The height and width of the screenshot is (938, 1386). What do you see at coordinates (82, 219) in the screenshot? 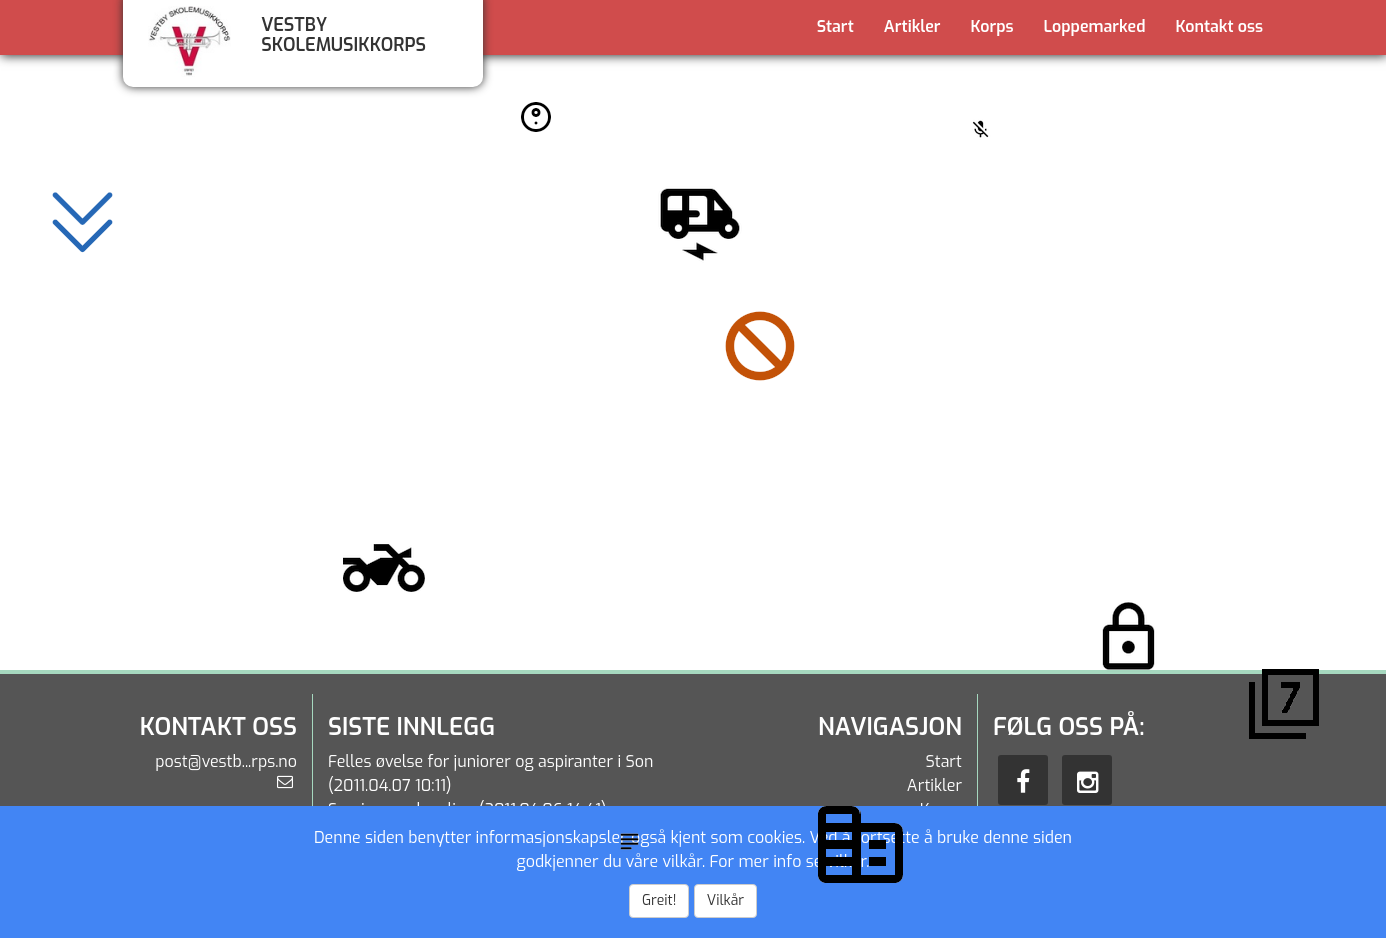
I see `expand content or show more items` at bounding box center [82, 219].